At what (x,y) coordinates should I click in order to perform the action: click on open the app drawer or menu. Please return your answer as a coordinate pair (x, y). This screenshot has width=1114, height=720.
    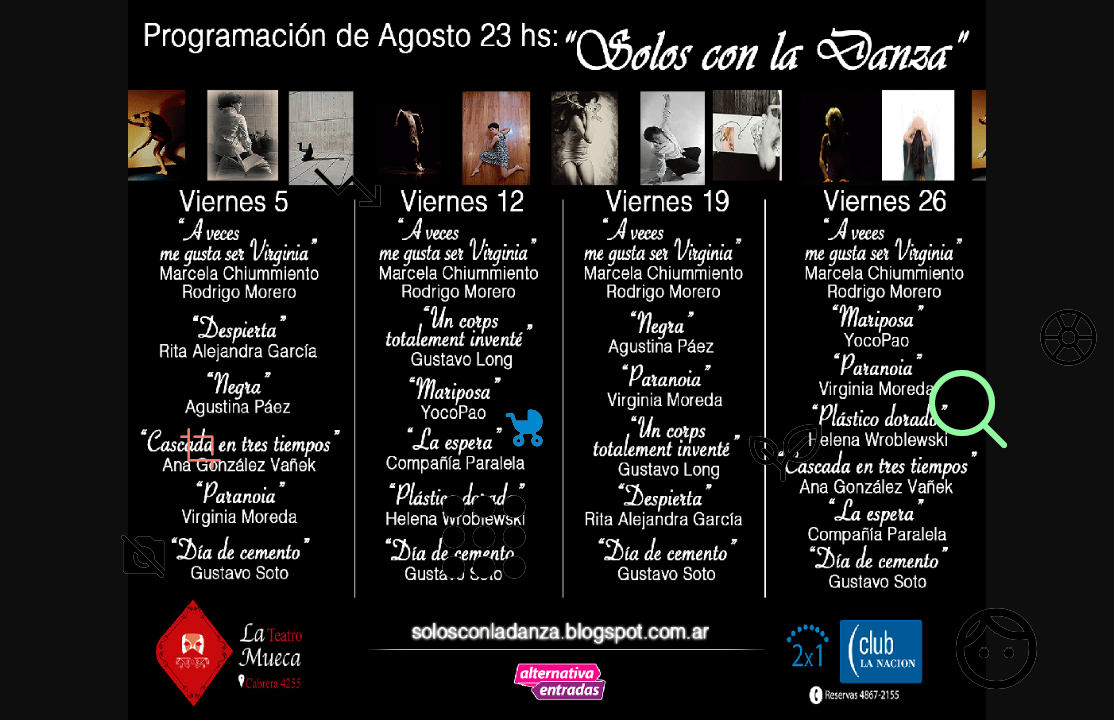
    Looking at the image, I should click on (484, 537).